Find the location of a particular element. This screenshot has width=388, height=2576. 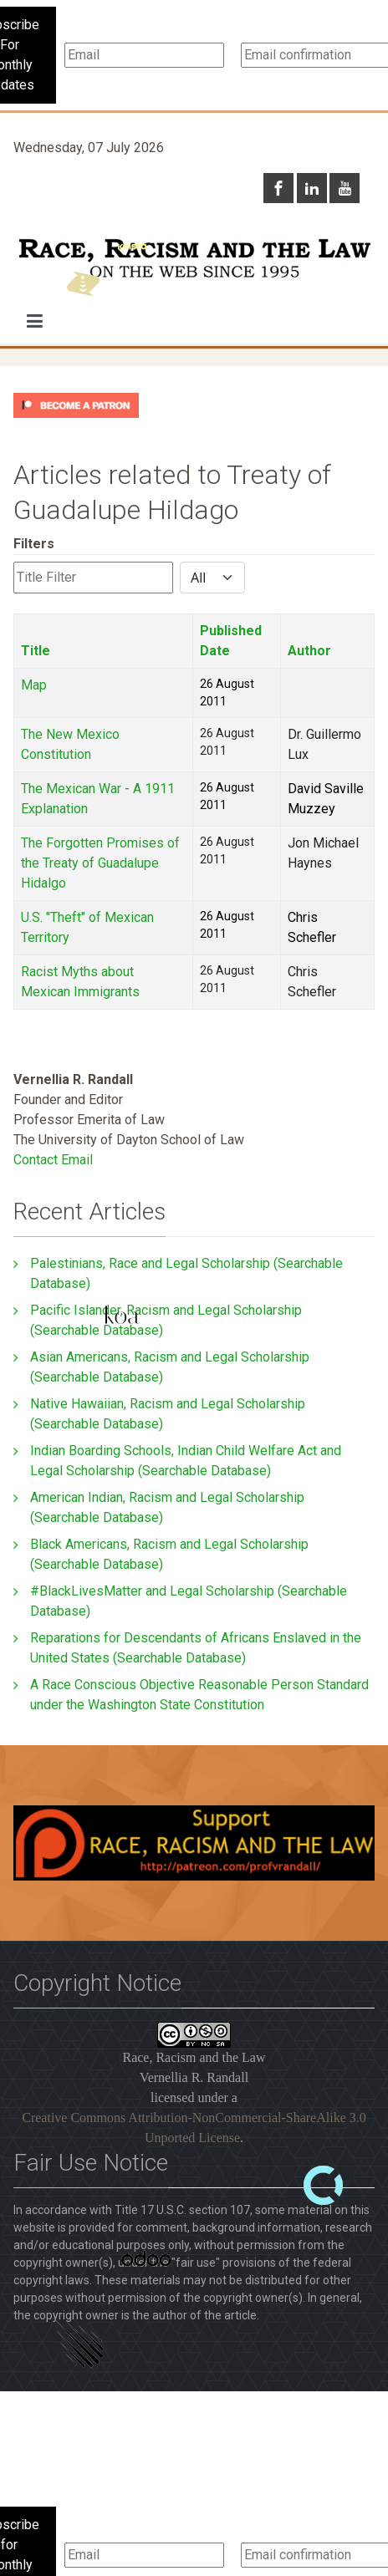

open odoo business management app is located at coordinates (146, 2258).